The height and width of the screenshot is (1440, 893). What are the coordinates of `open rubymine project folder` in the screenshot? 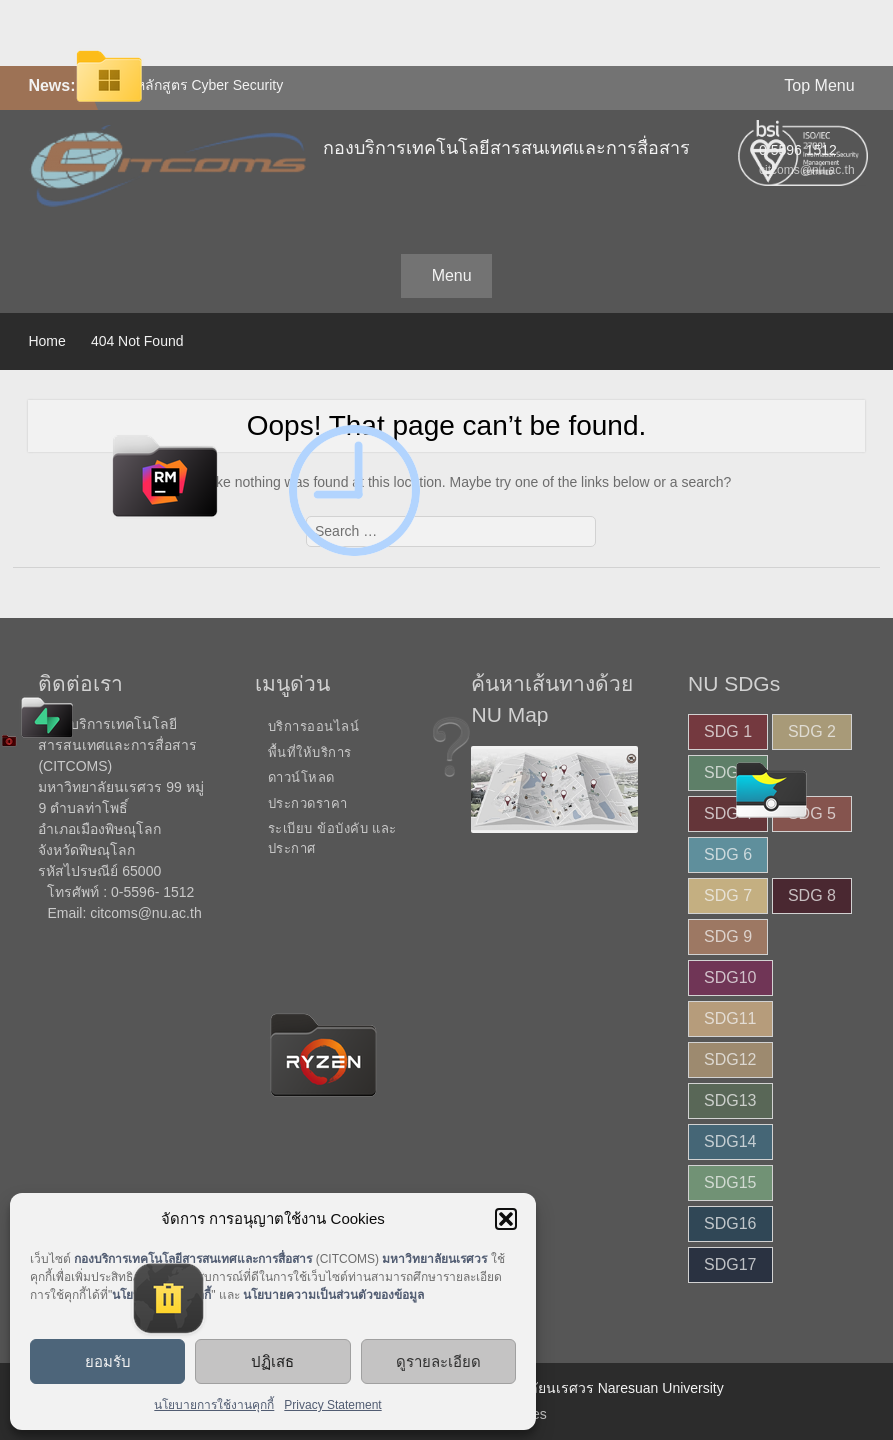 It's located at (164, 478).